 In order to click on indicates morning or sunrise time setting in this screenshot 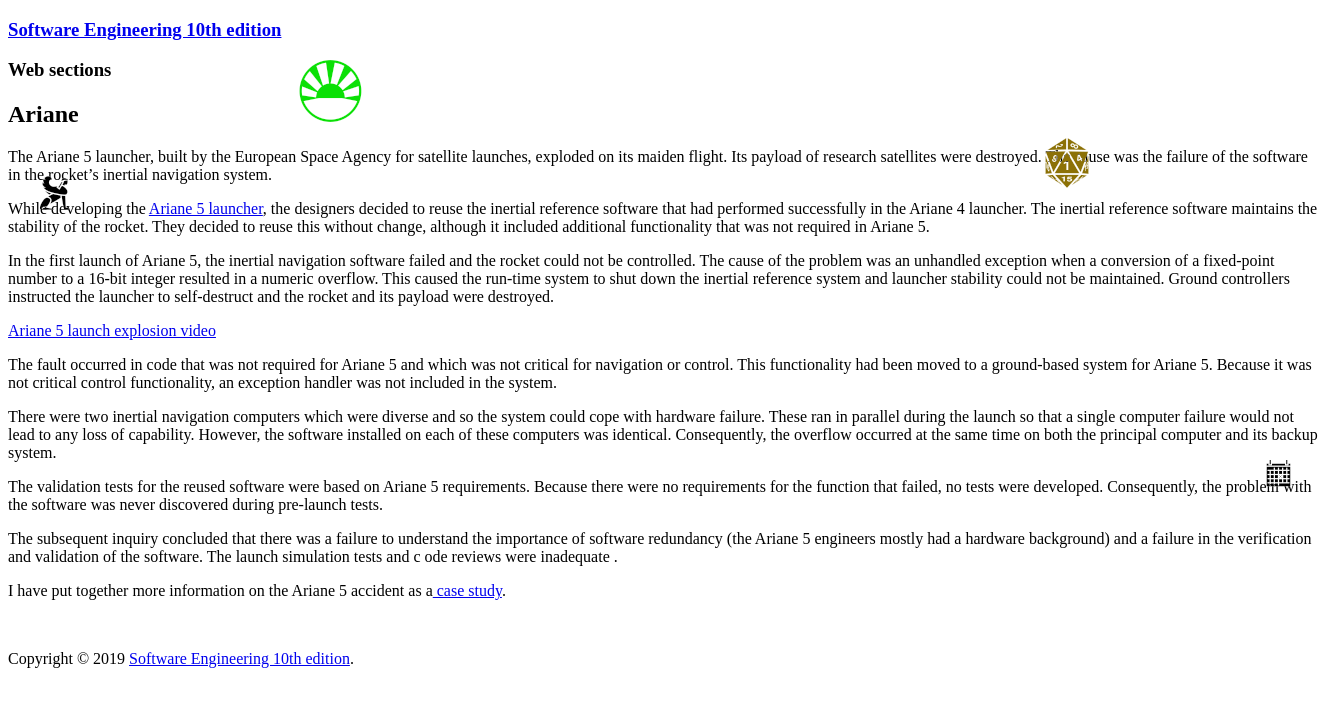, I will do `click(330, 91)`.